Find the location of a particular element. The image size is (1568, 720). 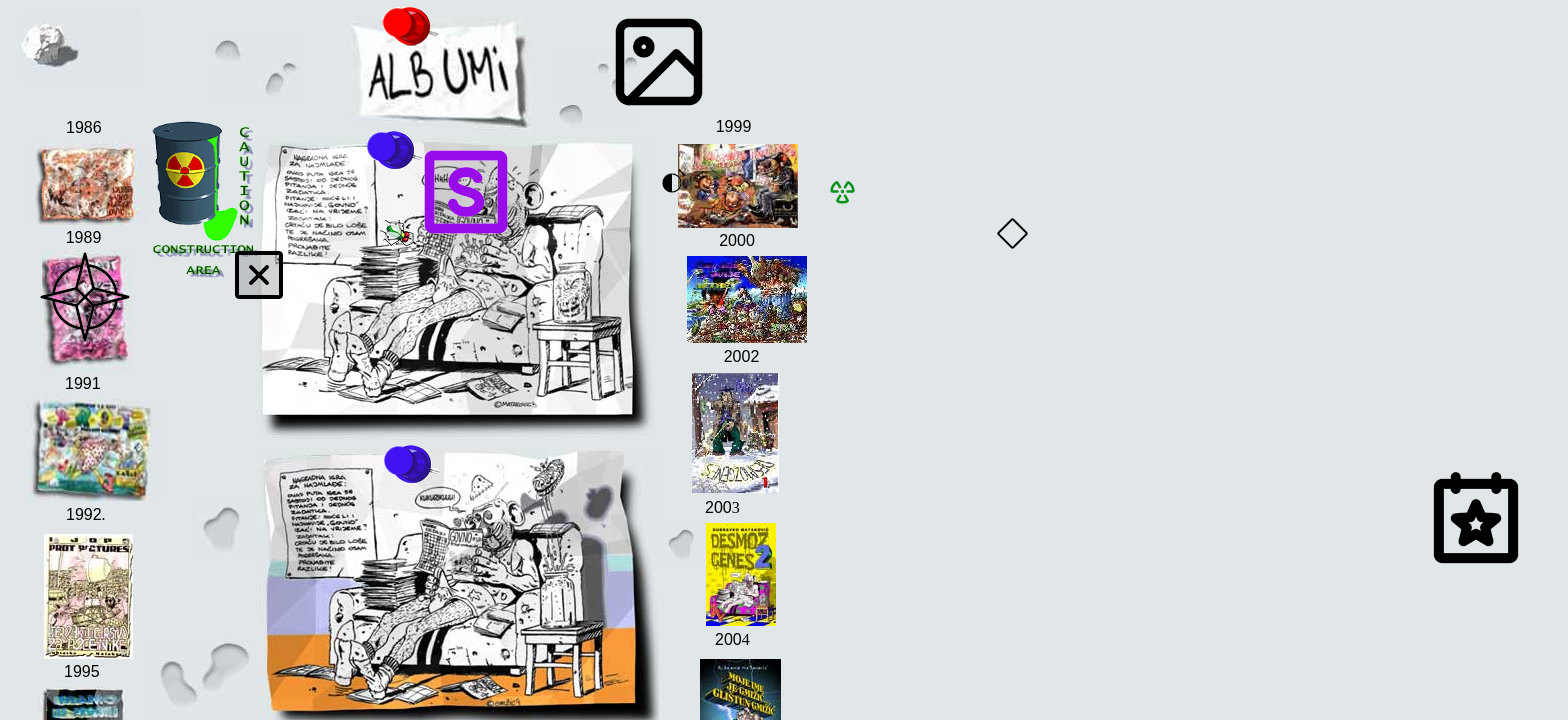

view favorite or starred events is located at coordinates (1476, 521).